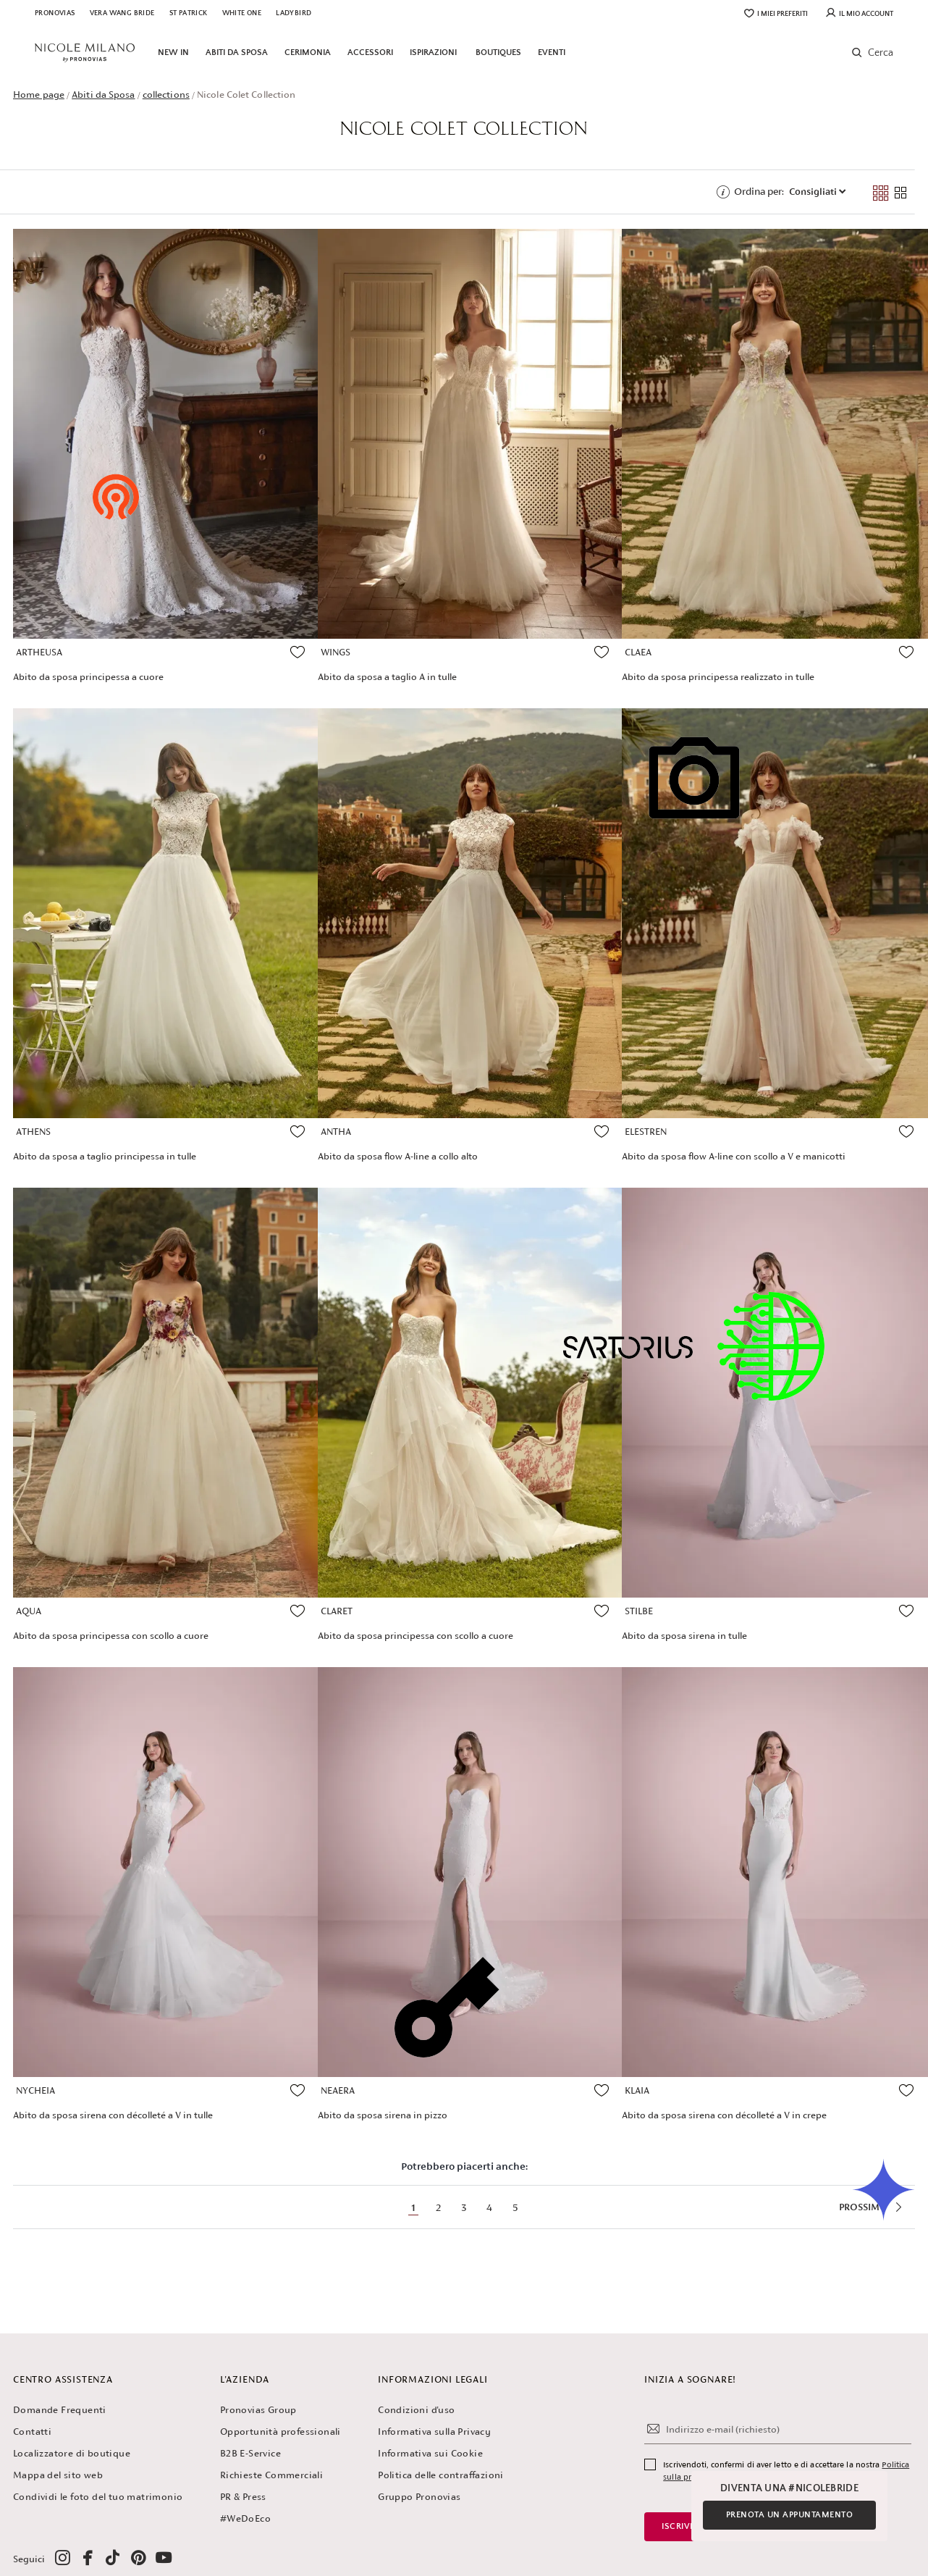 The image size is (928, 2576). What do you see at coordinates (883, 2189) in the screenshot?
I see `open Google Gemini AI assistant` at bounding box center [883, 2189].